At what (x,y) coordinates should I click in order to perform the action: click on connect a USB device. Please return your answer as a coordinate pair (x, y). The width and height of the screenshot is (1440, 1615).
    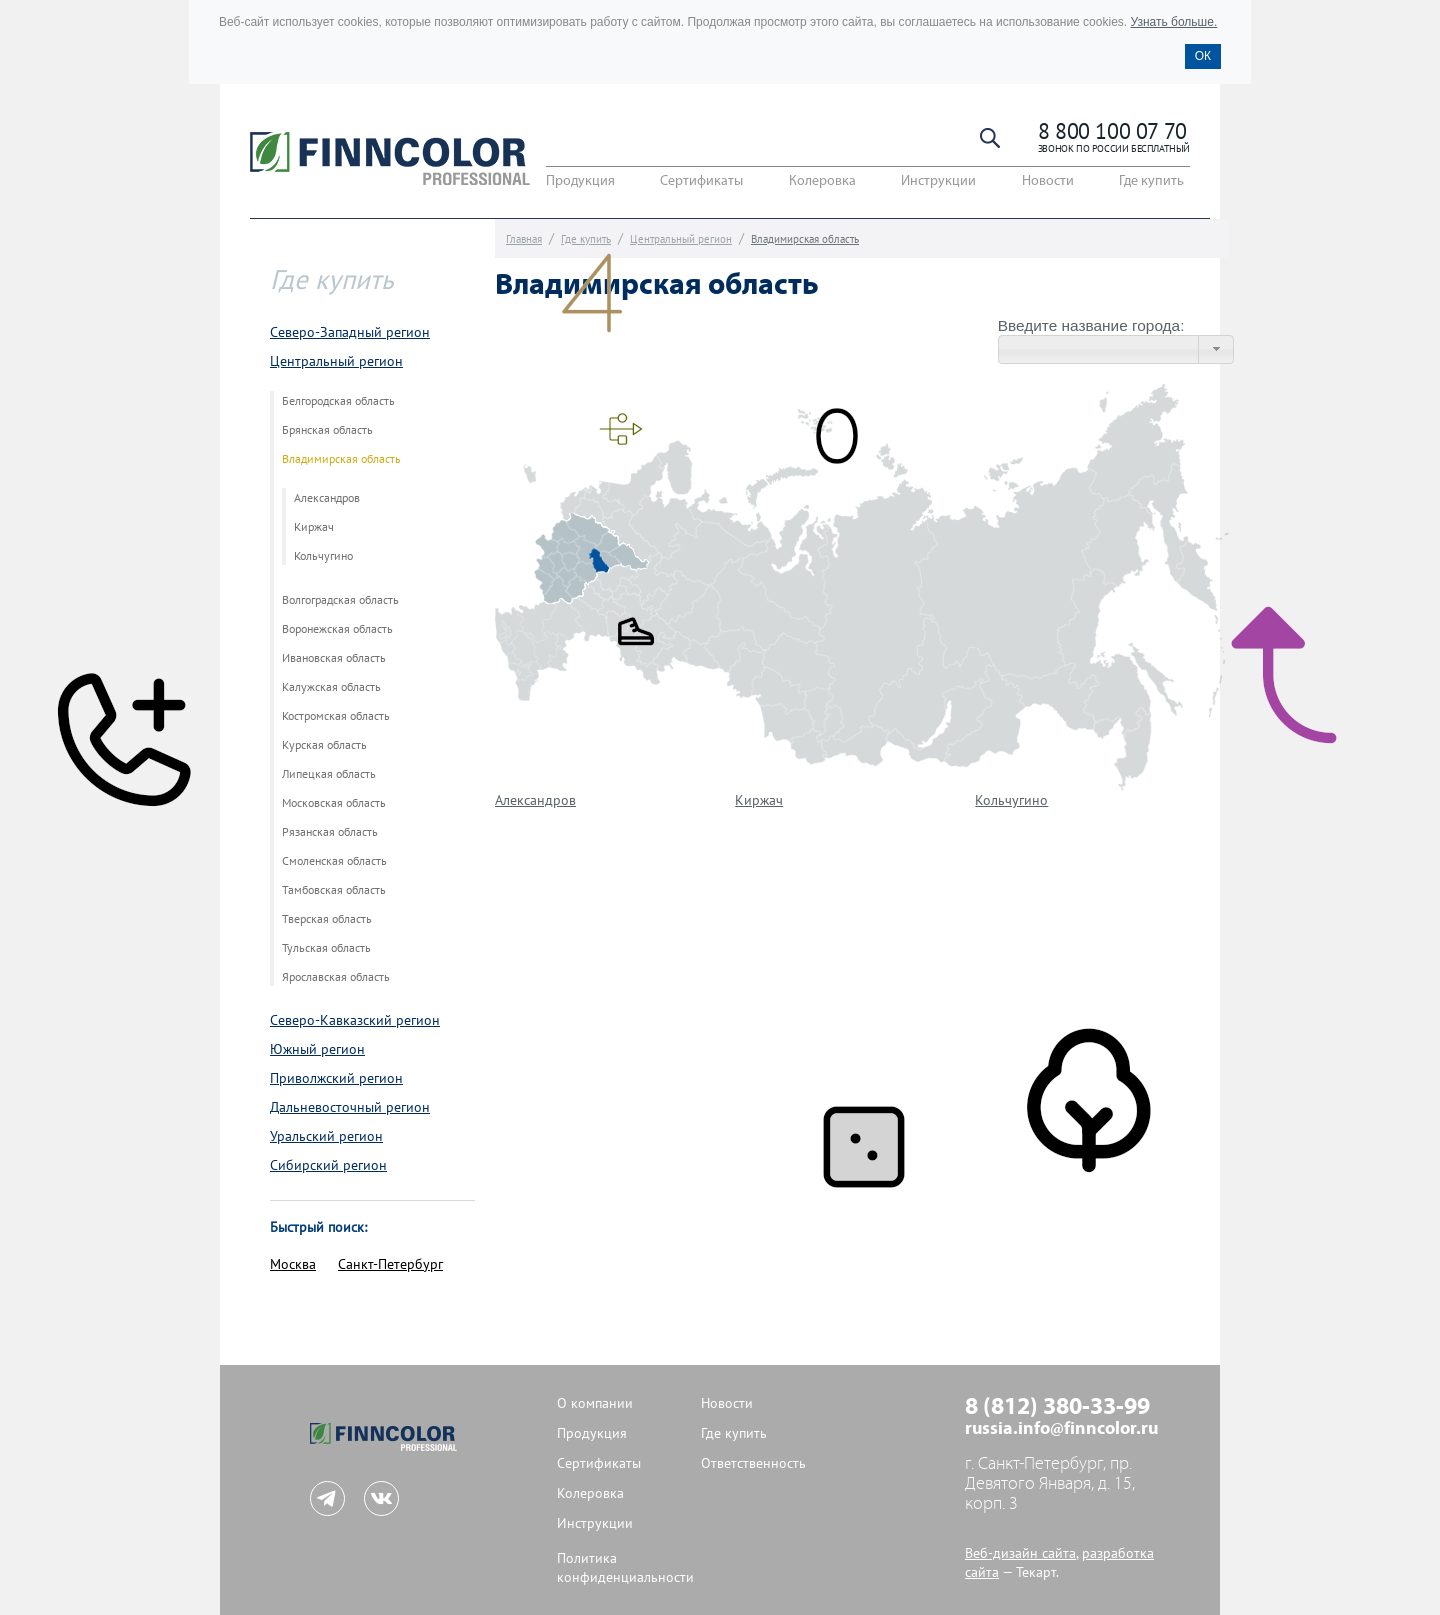
    Looking at the image, I should click on (621, 429).